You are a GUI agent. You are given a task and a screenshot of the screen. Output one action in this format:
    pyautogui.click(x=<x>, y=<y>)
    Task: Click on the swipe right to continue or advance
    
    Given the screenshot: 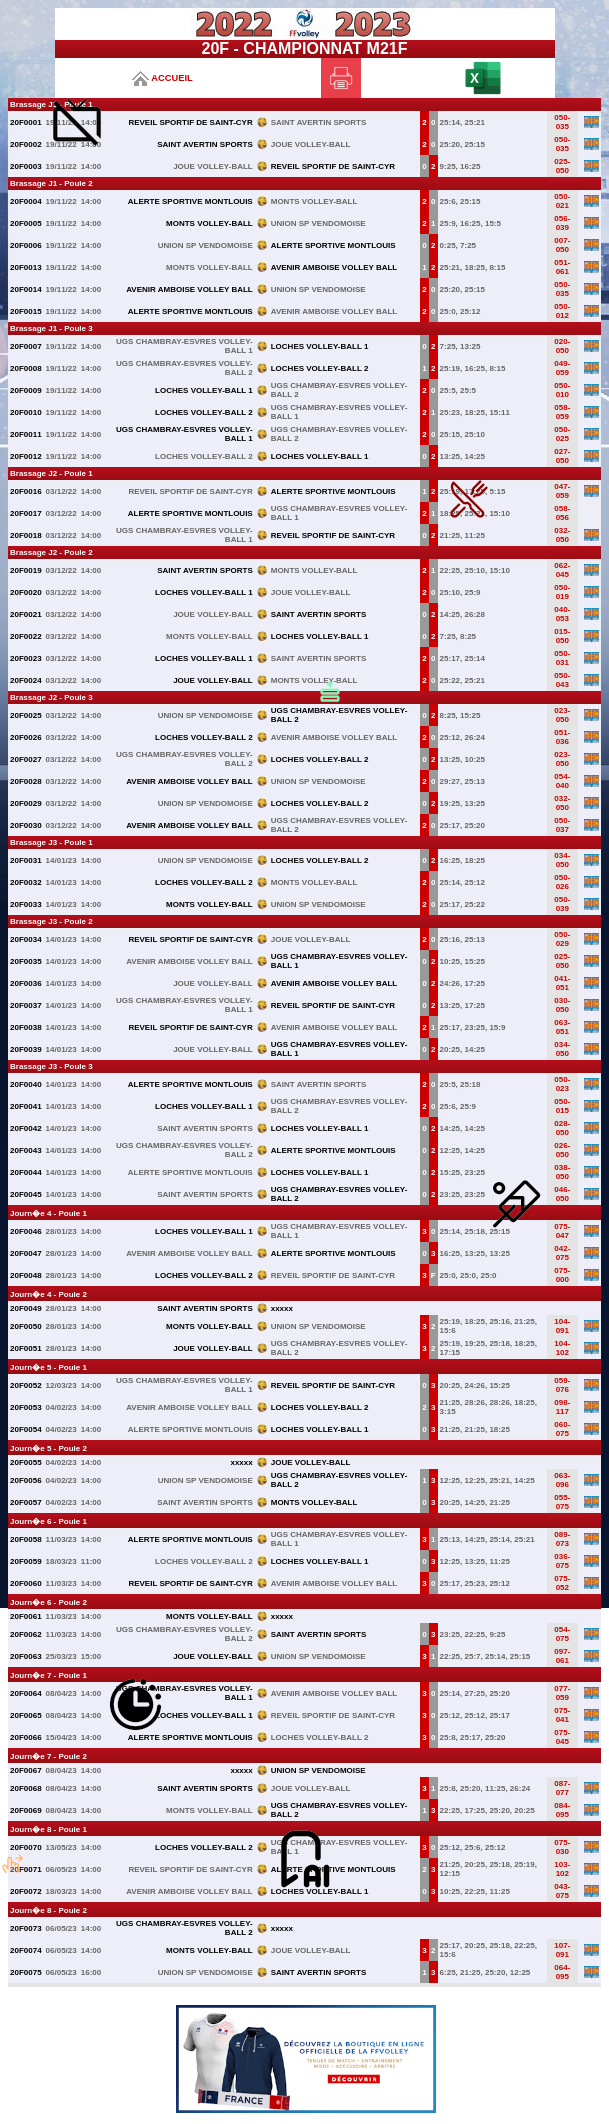 What is the action you would take?
    pyautogui.click(x=11, y=1864)
    